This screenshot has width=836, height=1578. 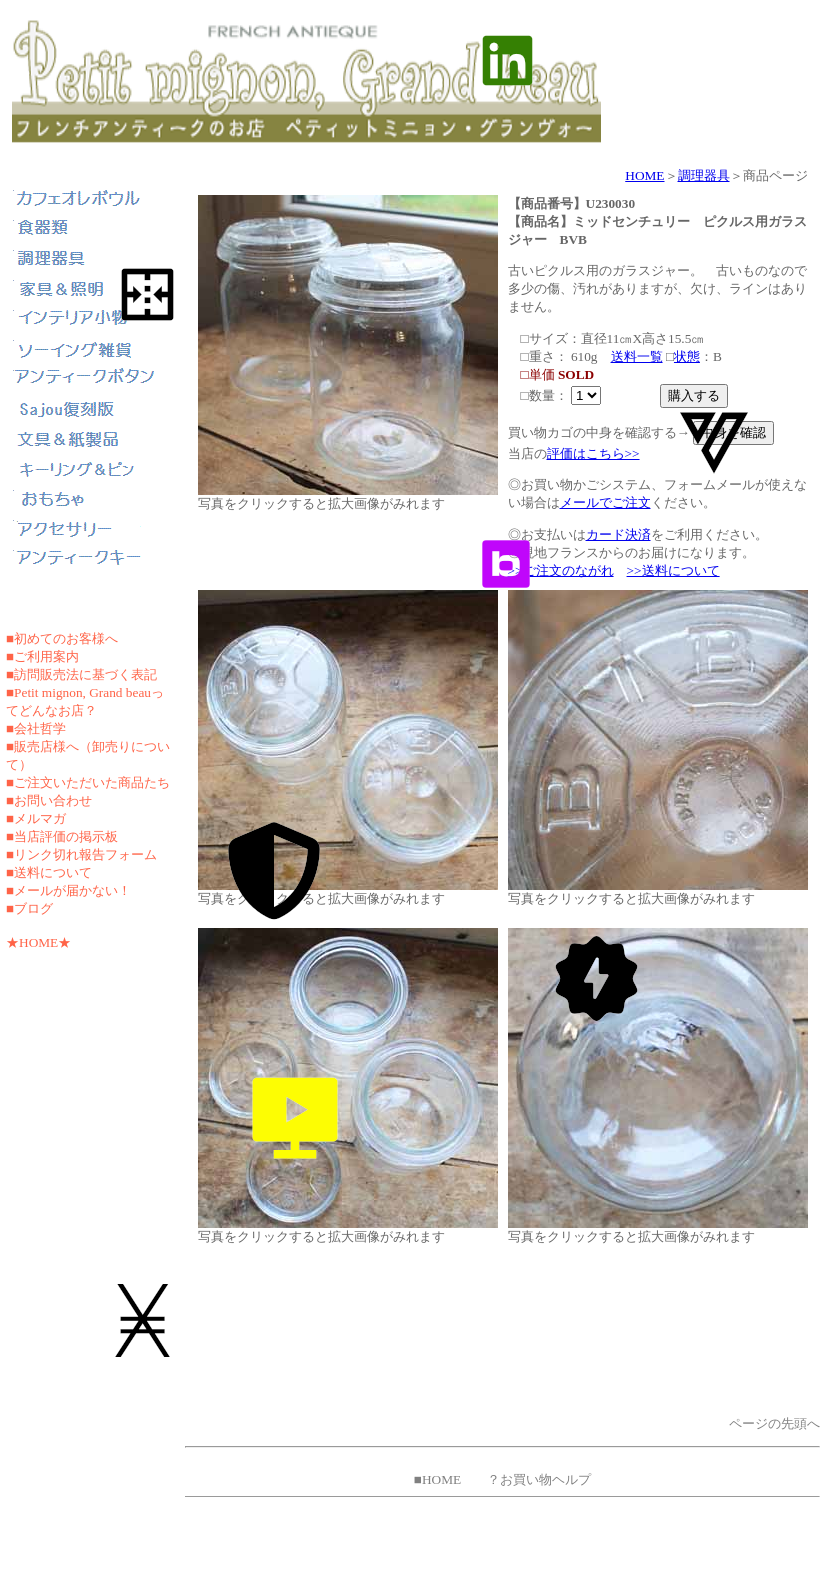 I want to click on nano cryptocurrency logo, so click(x=142, y=1320).